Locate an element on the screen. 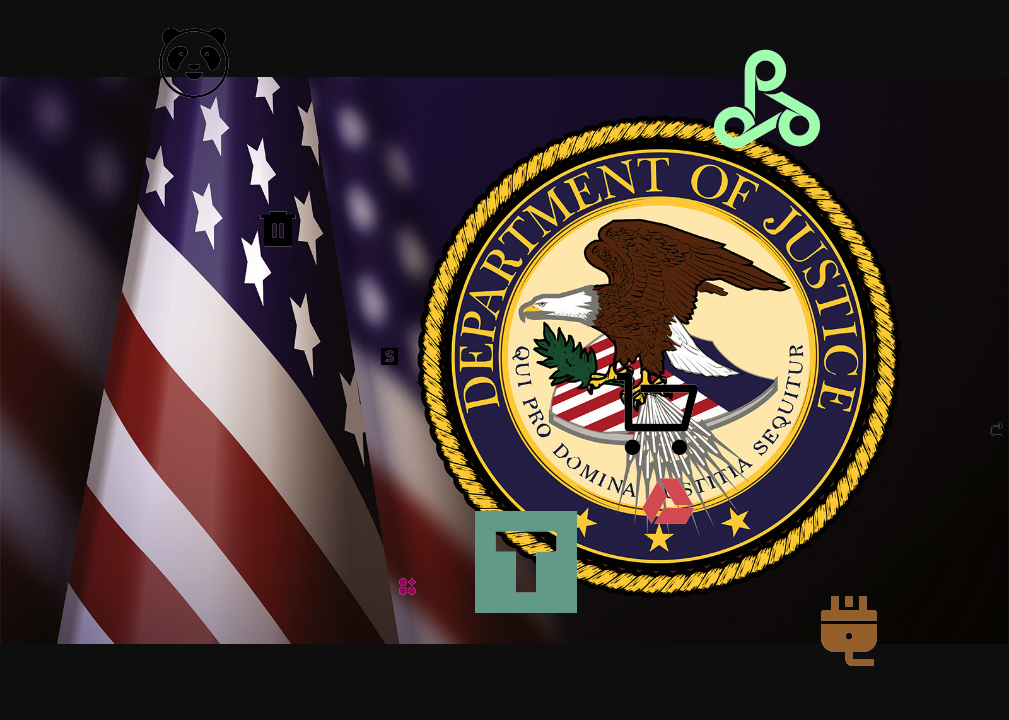  view your shopping cart is located at coordinates (656, 412).